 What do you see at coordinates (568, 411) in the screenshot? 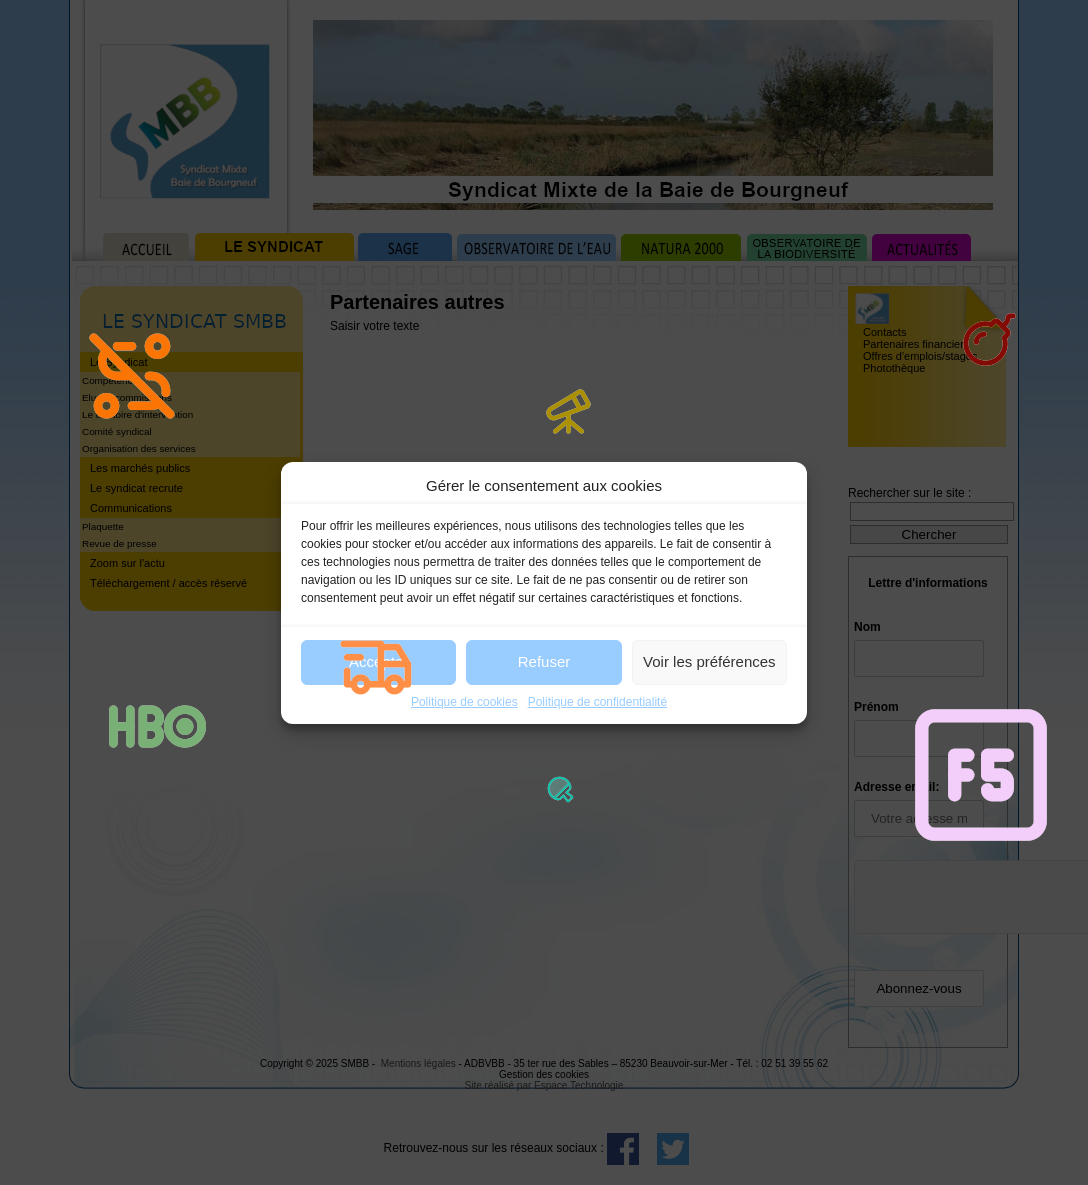
I see `explore or discover new content` at bounding box center [568, 411].